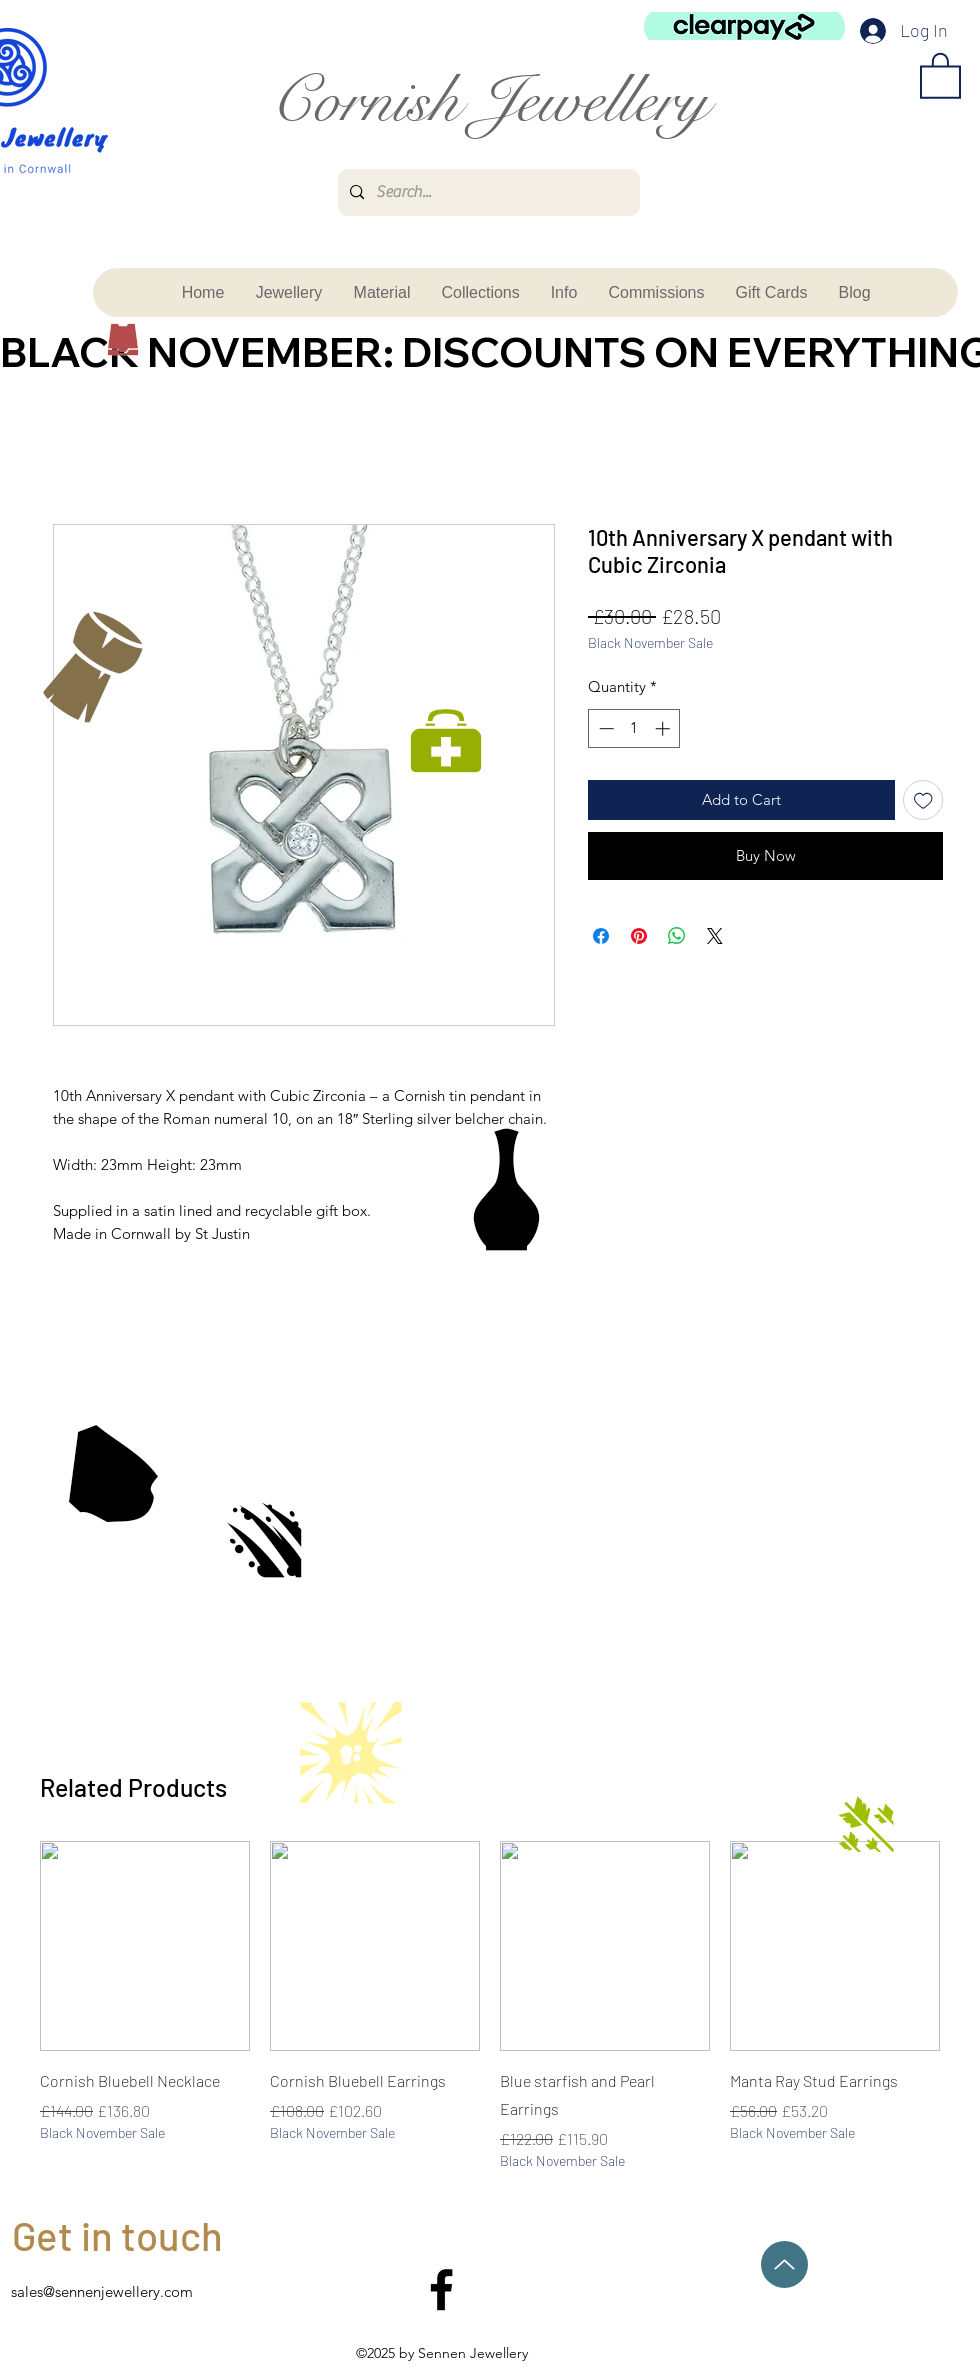  Describe the element at coordinates (506, 1189) in the screenshot. I see `decorative item or collectible in inventory` at that location.